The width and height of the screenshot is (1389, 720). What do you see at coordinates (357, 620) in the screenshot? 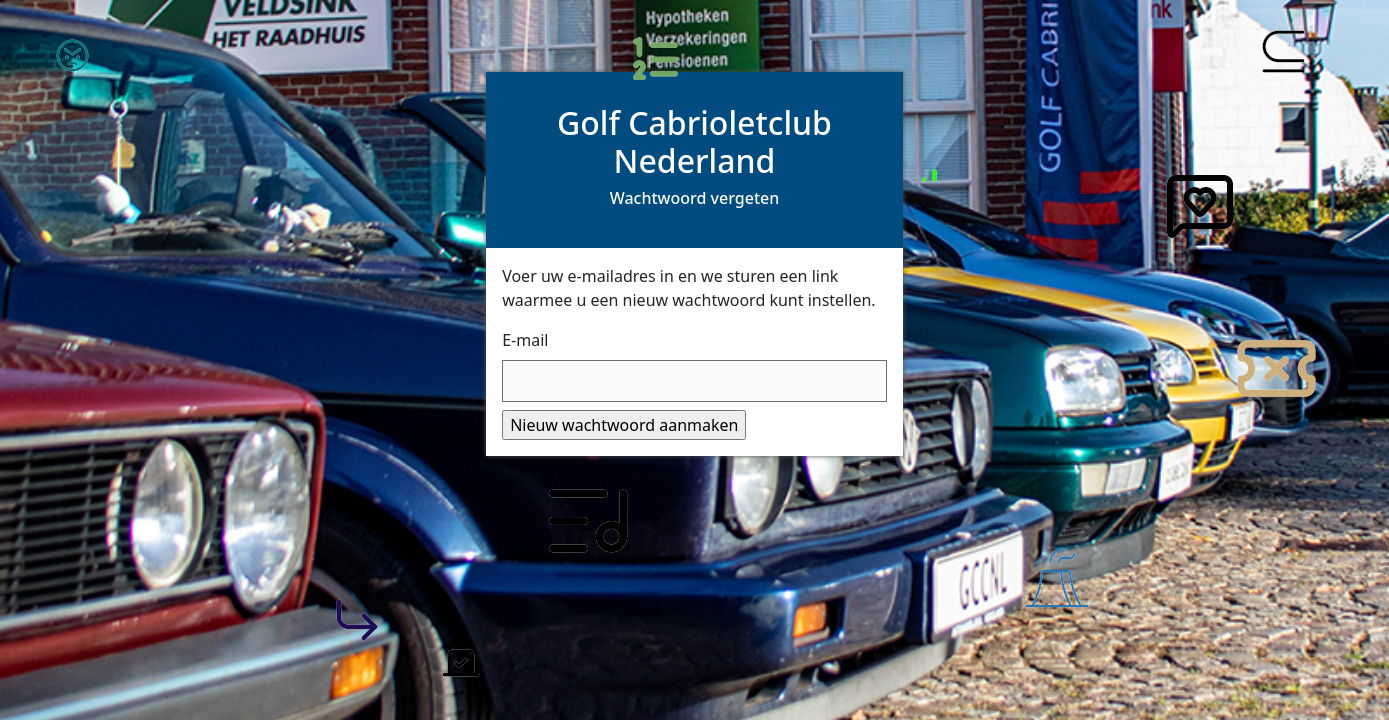
I see `reply to a message or thread` at bounding box center [357, 620].